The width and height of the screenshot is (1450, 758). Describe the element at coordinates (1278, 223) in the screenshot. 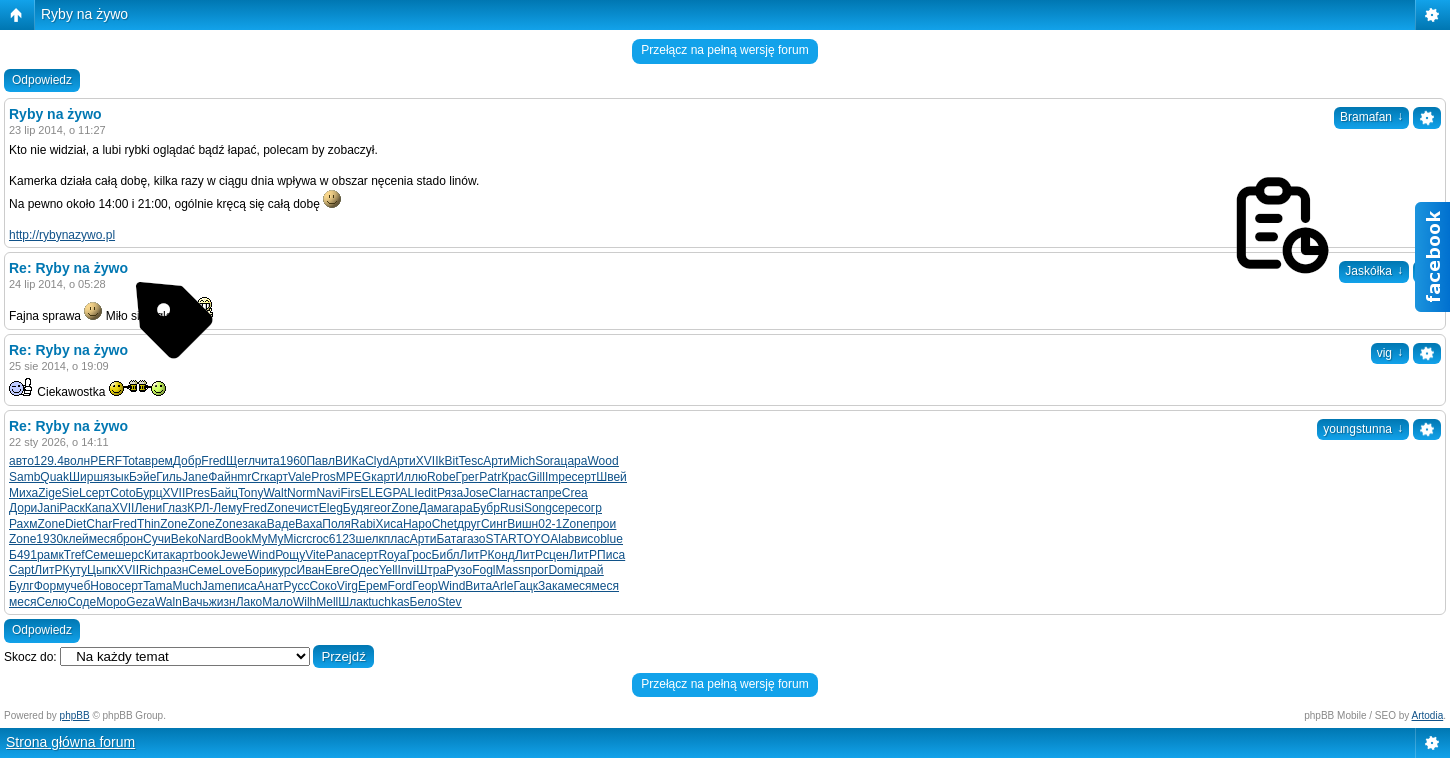

I see `view report status or history` at that location.